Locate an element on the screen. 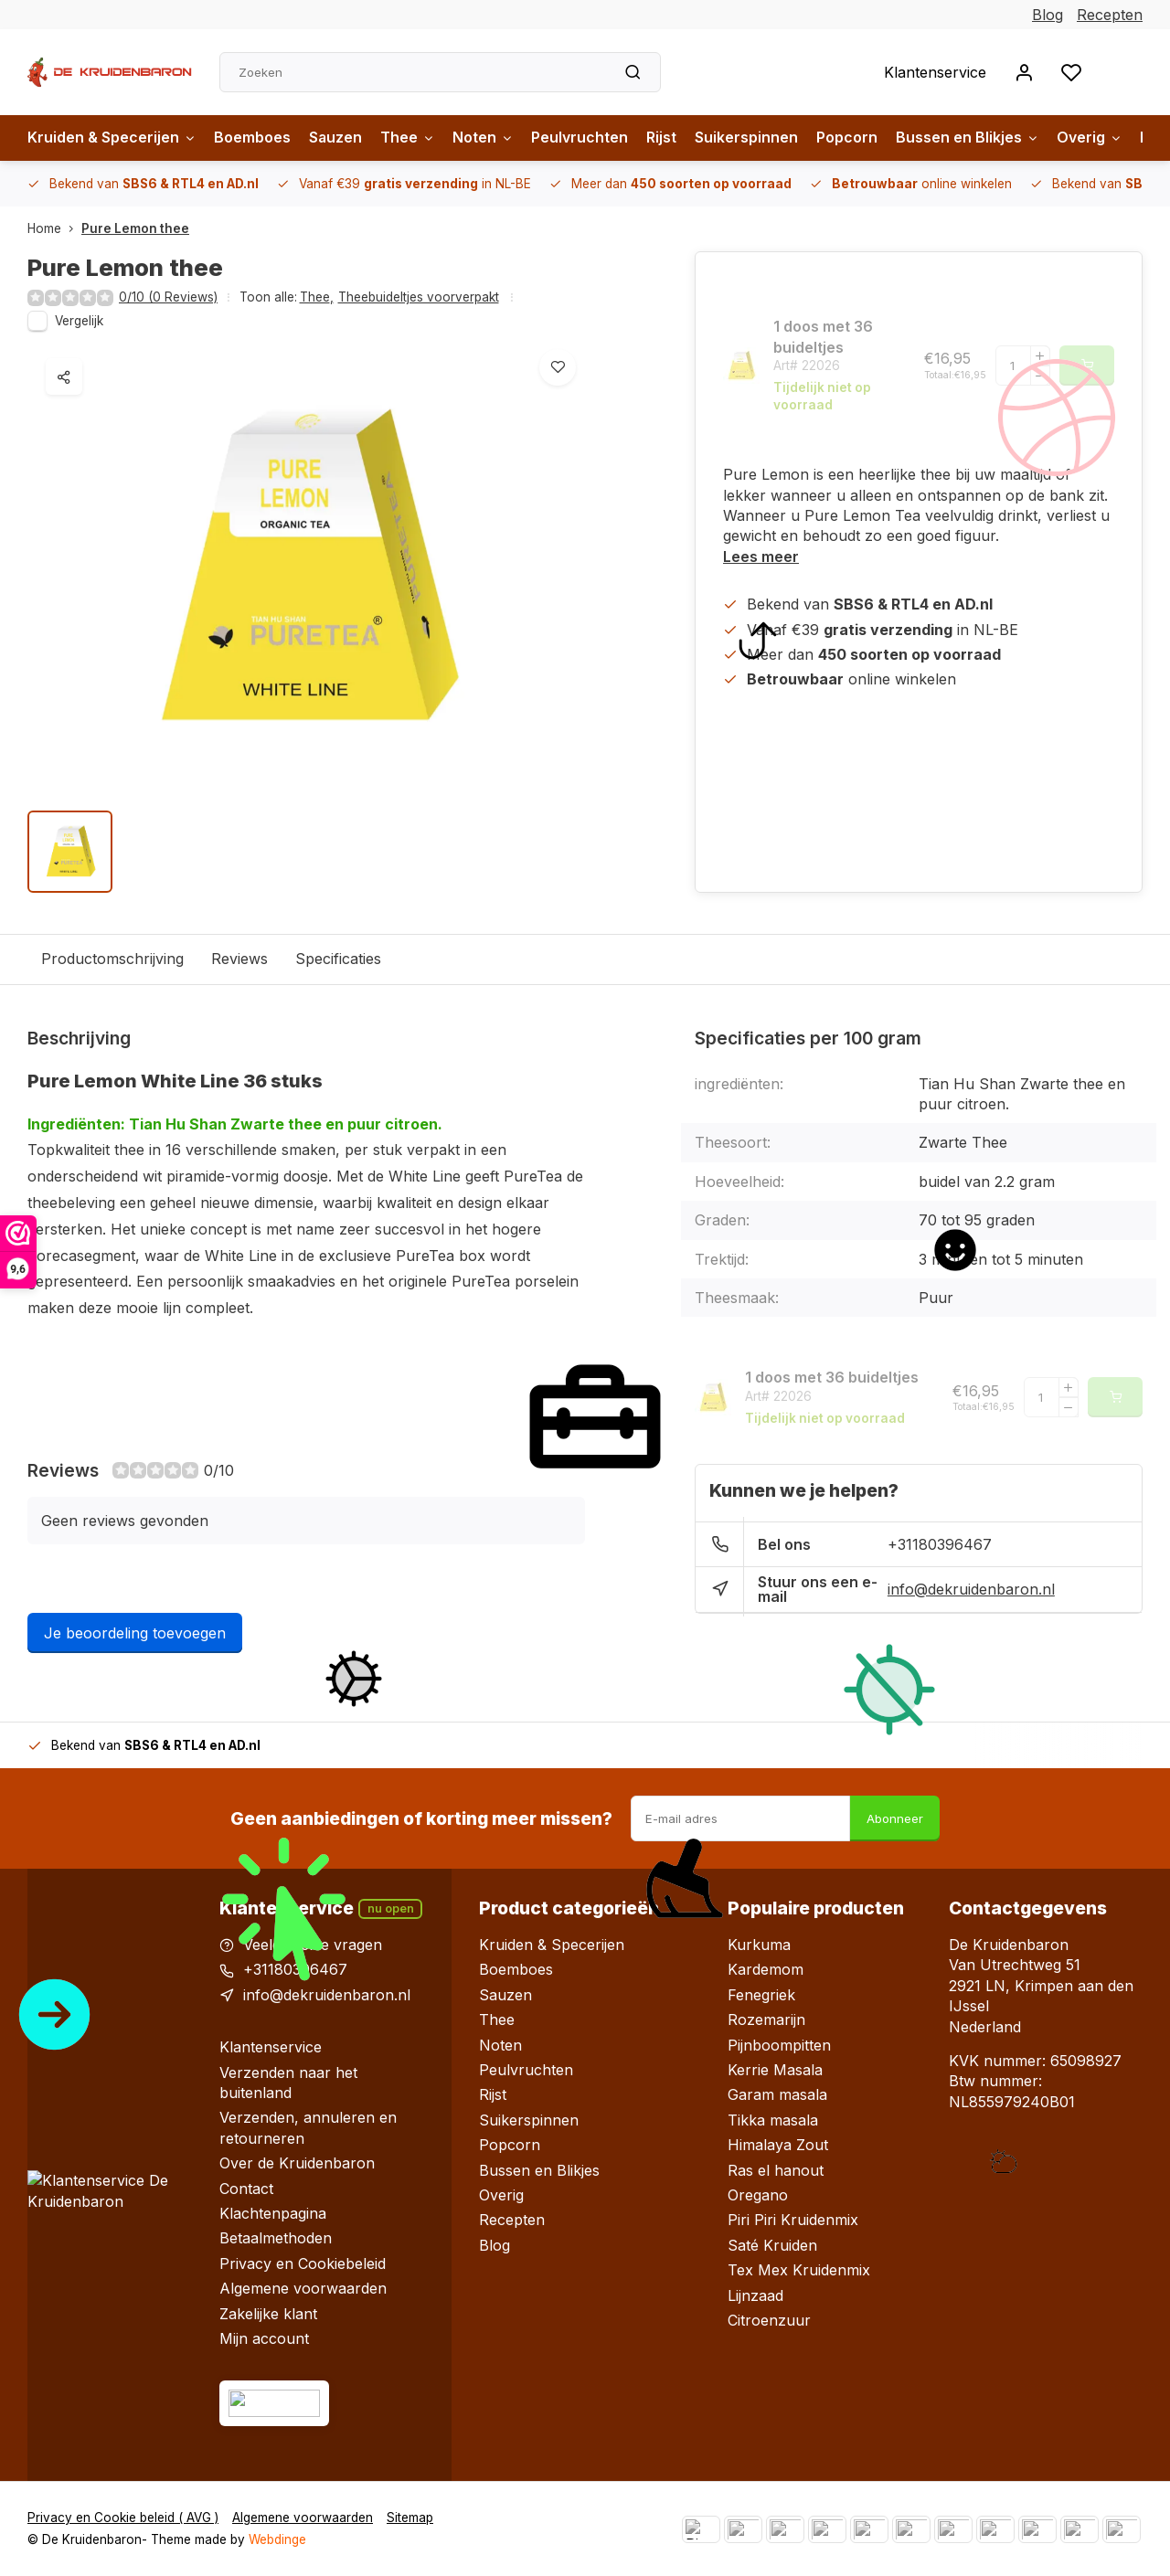 Image resolution: width=1170 pixels, height=2576 pixels. access settings or preferences is located at coordinates (354, 1679).